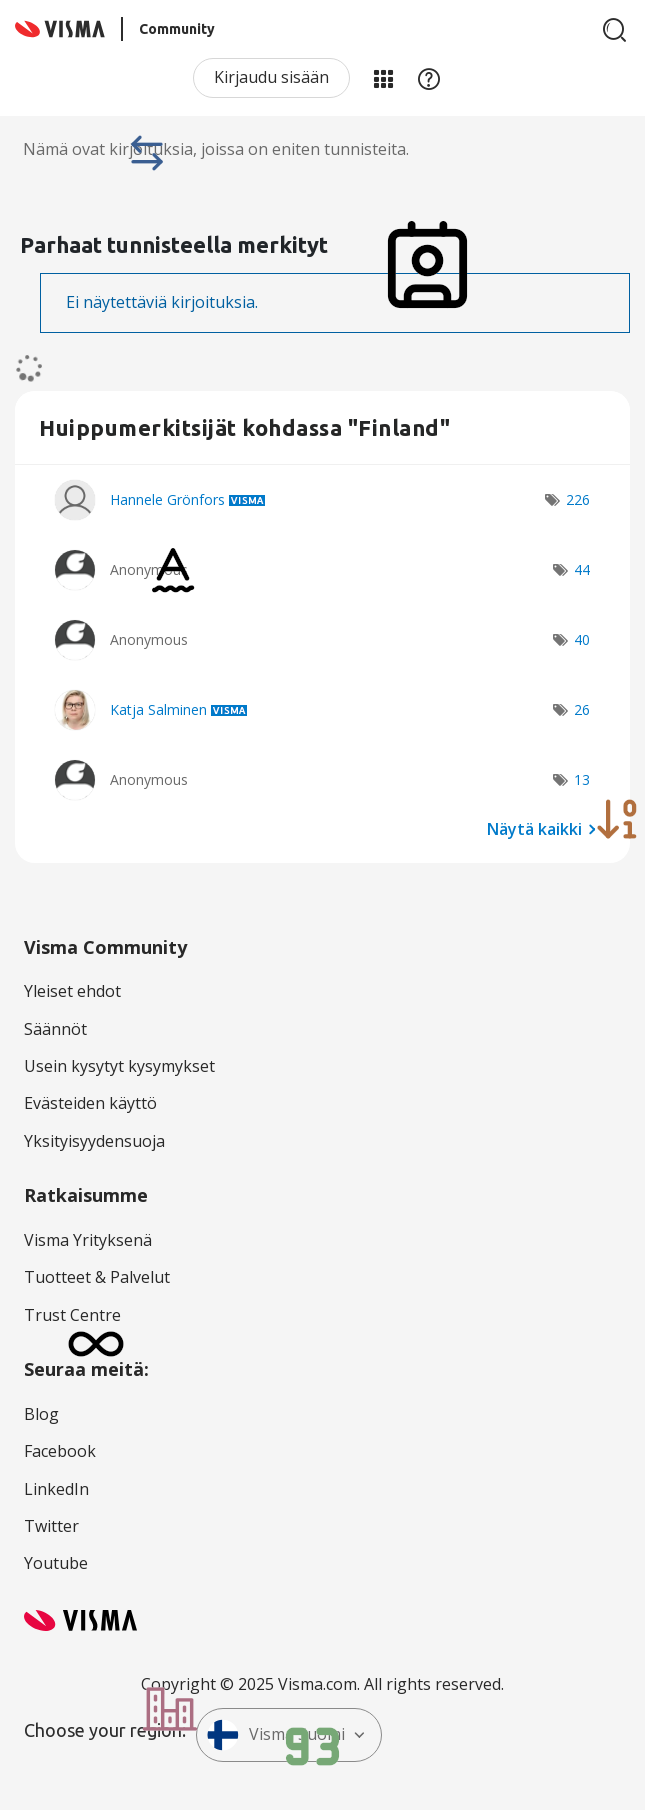 The width and height of the screenshot is (645, 1810). I want to click on sort numerically in ascending order, so click(619, 819).